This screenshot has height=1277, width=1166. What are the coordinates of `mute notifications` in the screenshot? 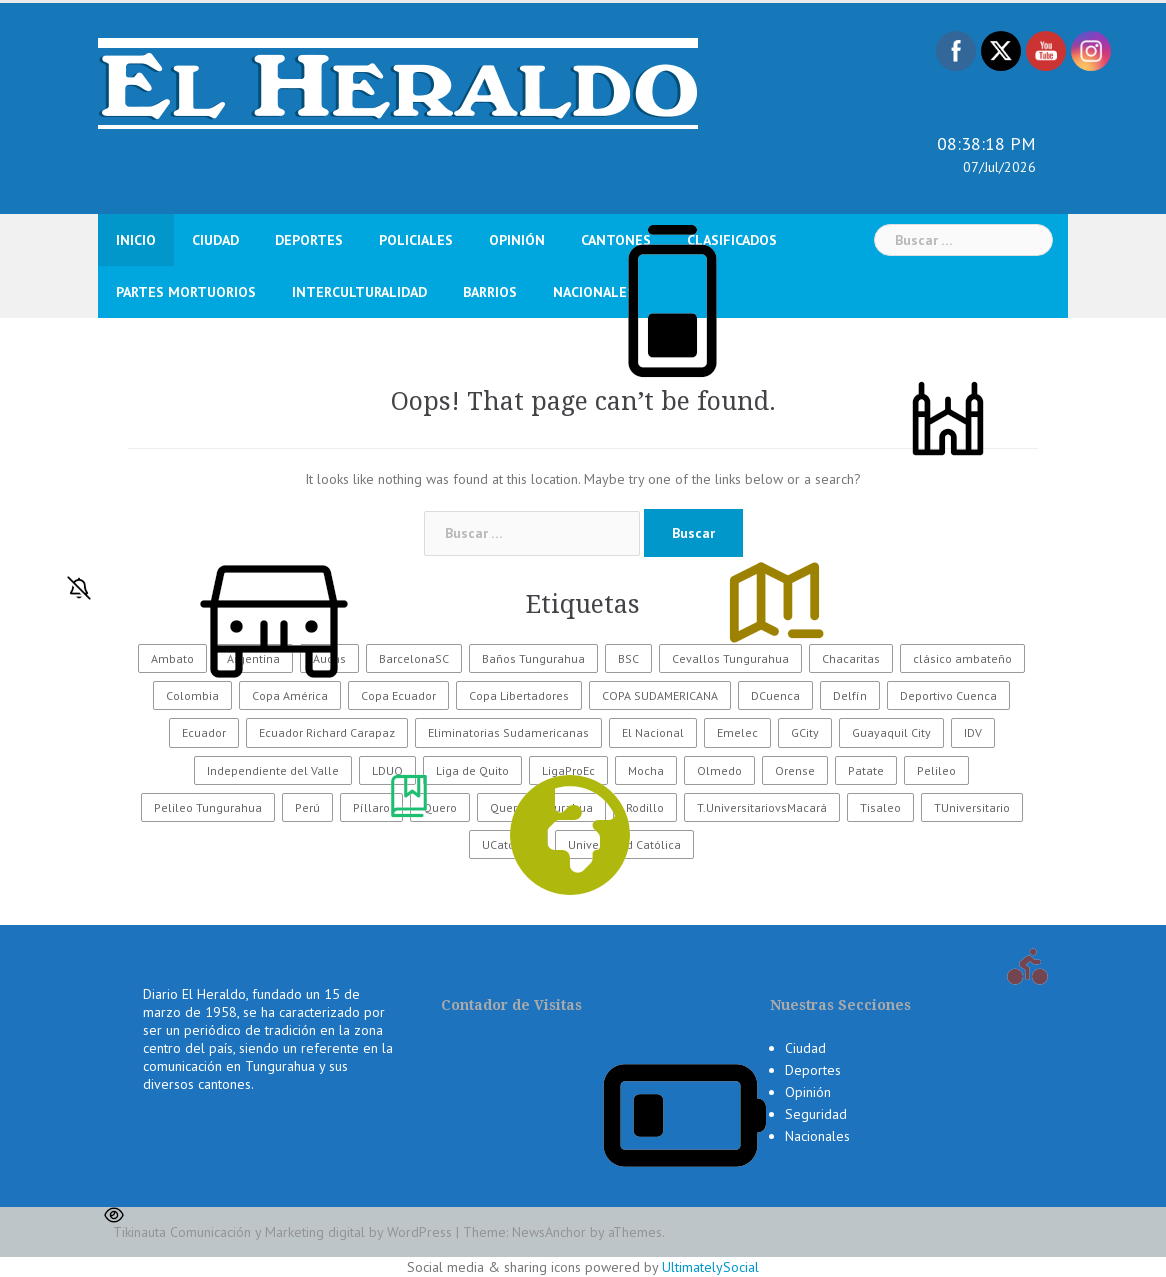 It's located at (79, 588).